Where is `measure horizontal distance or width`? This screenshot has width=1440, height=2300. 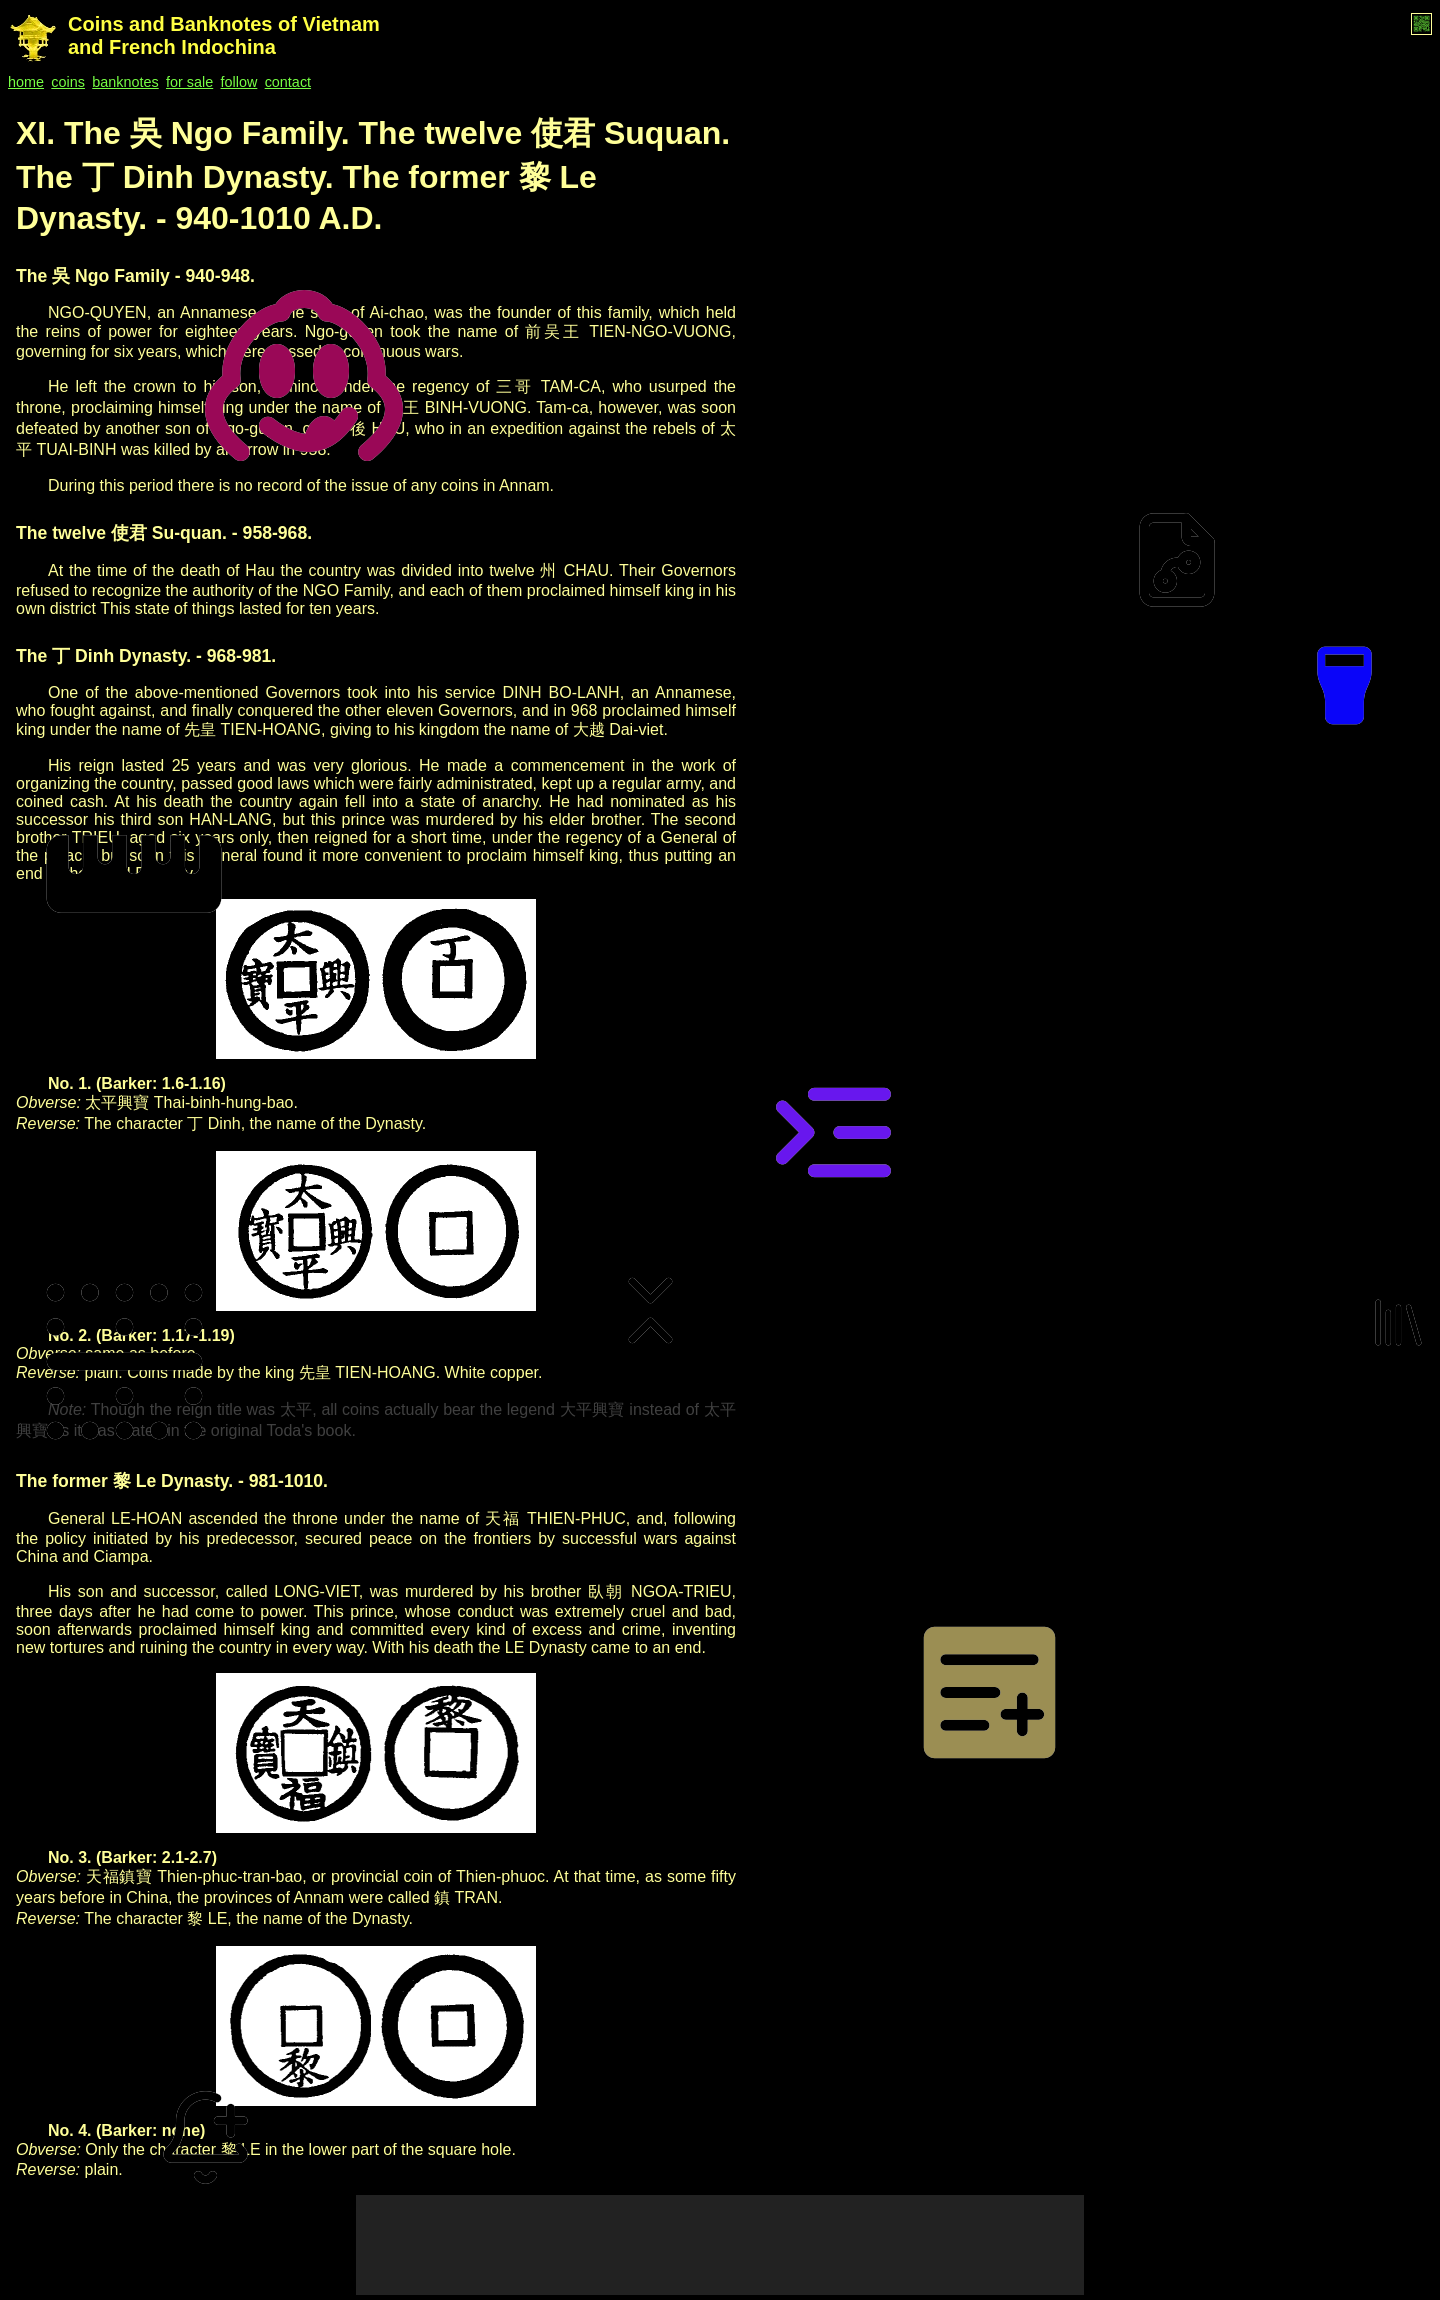 measure horizontal distance or width is located at coordinates (134, 874).